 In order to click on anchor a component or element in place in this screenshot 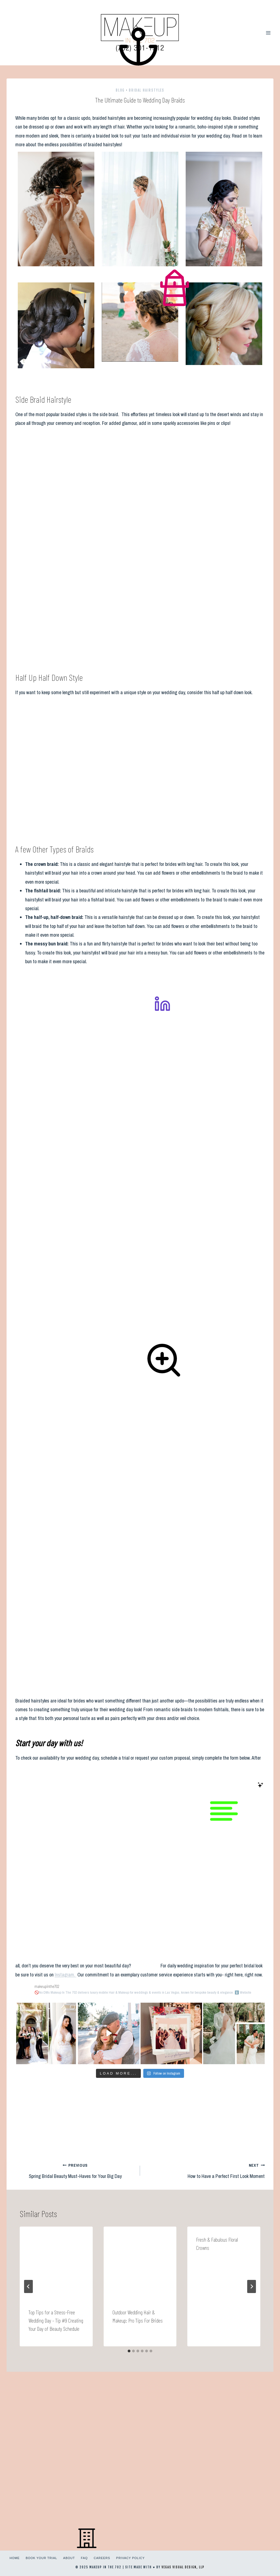, I will do `click(138, 46)`.